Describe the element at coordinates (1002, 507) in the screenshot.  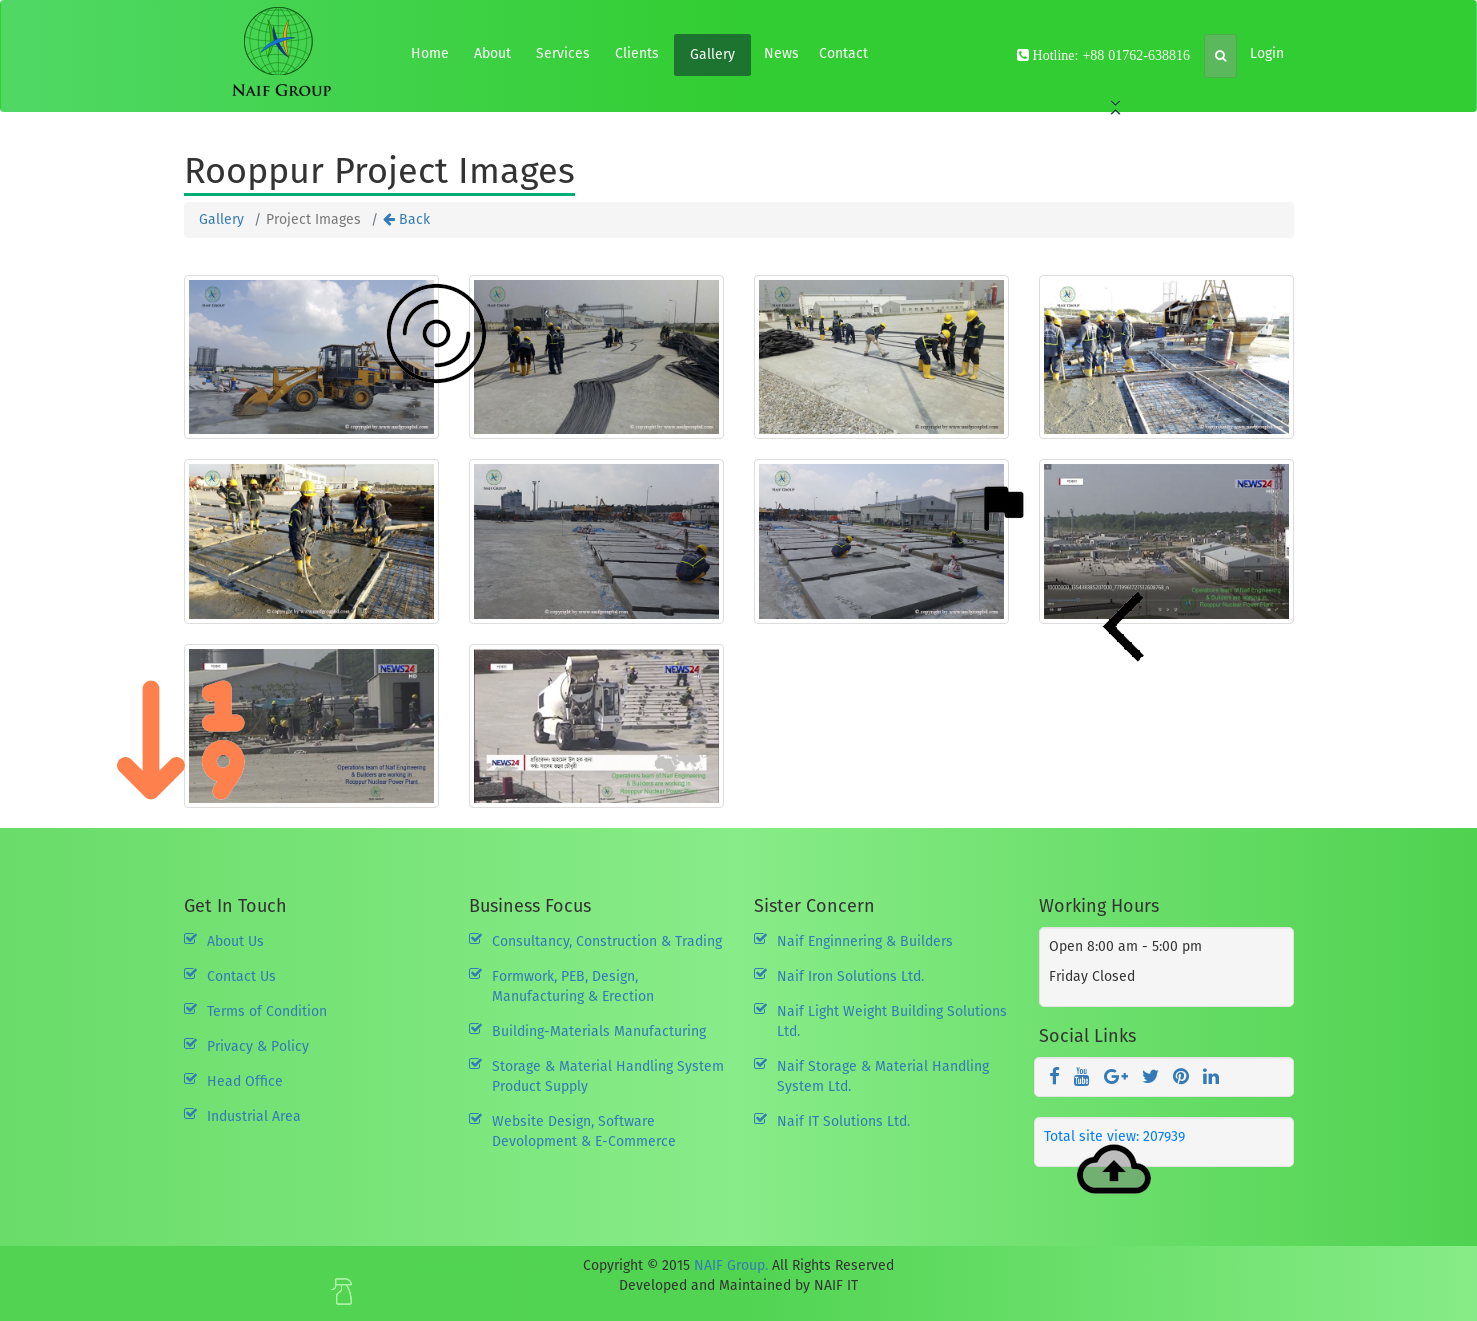
I see `flag or bookmark this item` at that location.